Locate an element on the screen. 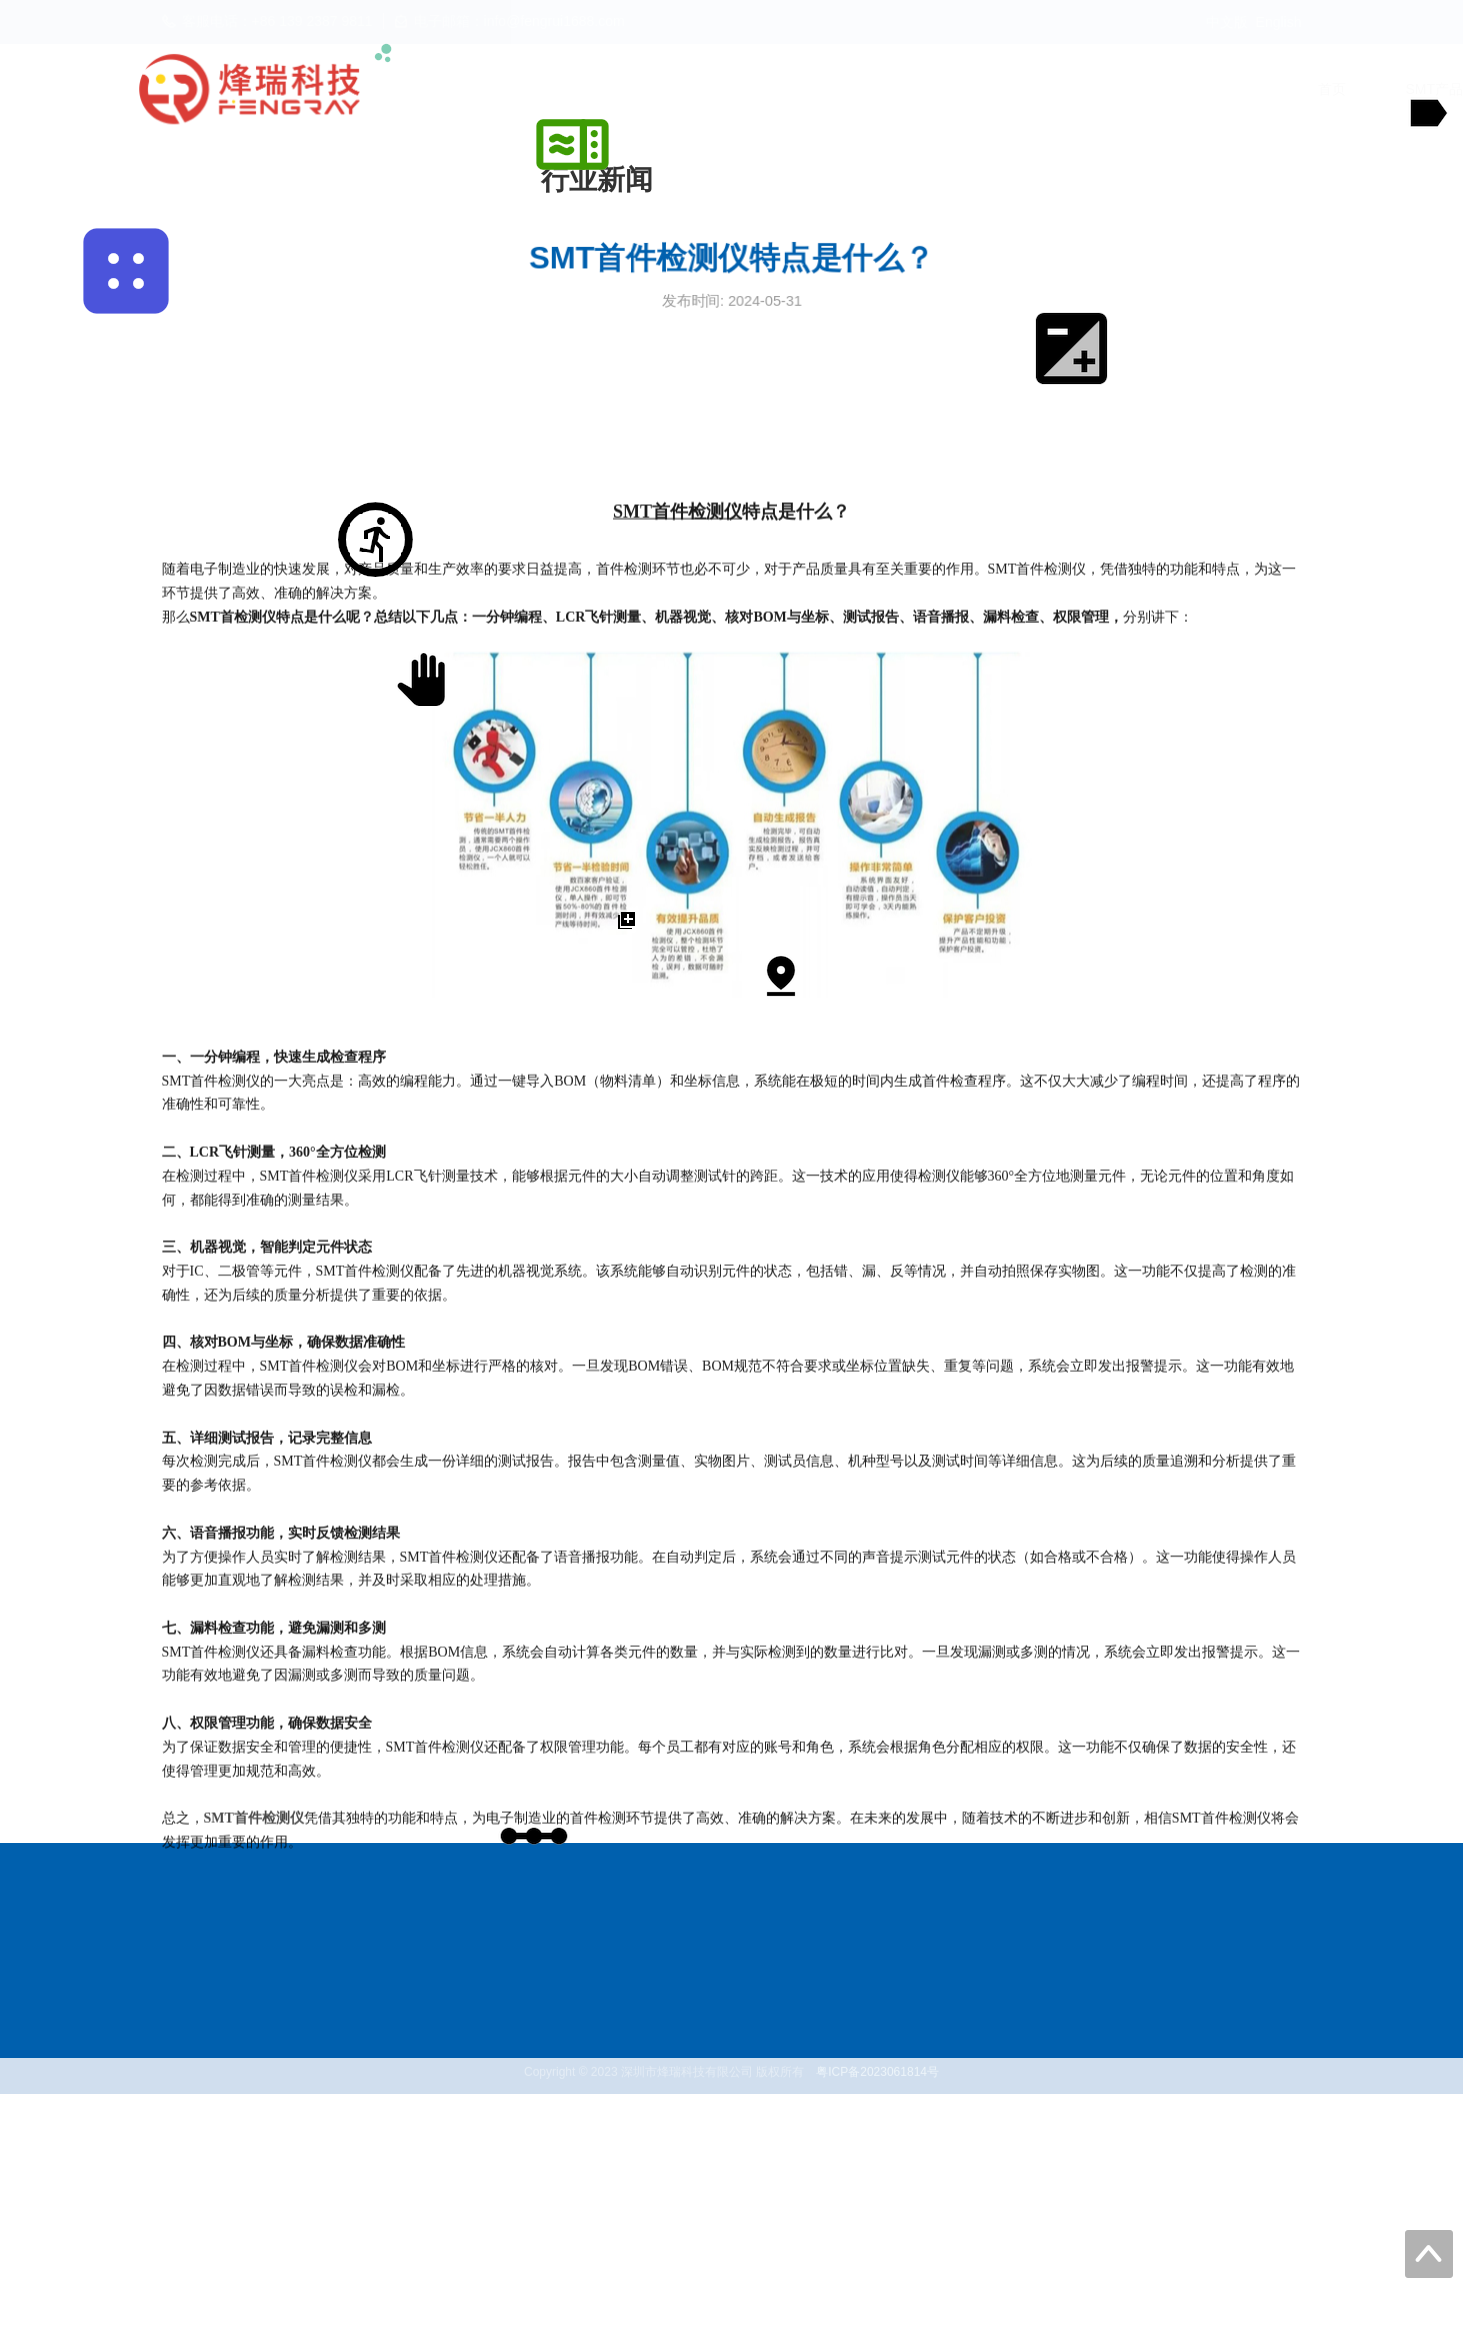 The image size is (1463, 2328). roll a random number or generate a random result is located at coordinates (126, 271).